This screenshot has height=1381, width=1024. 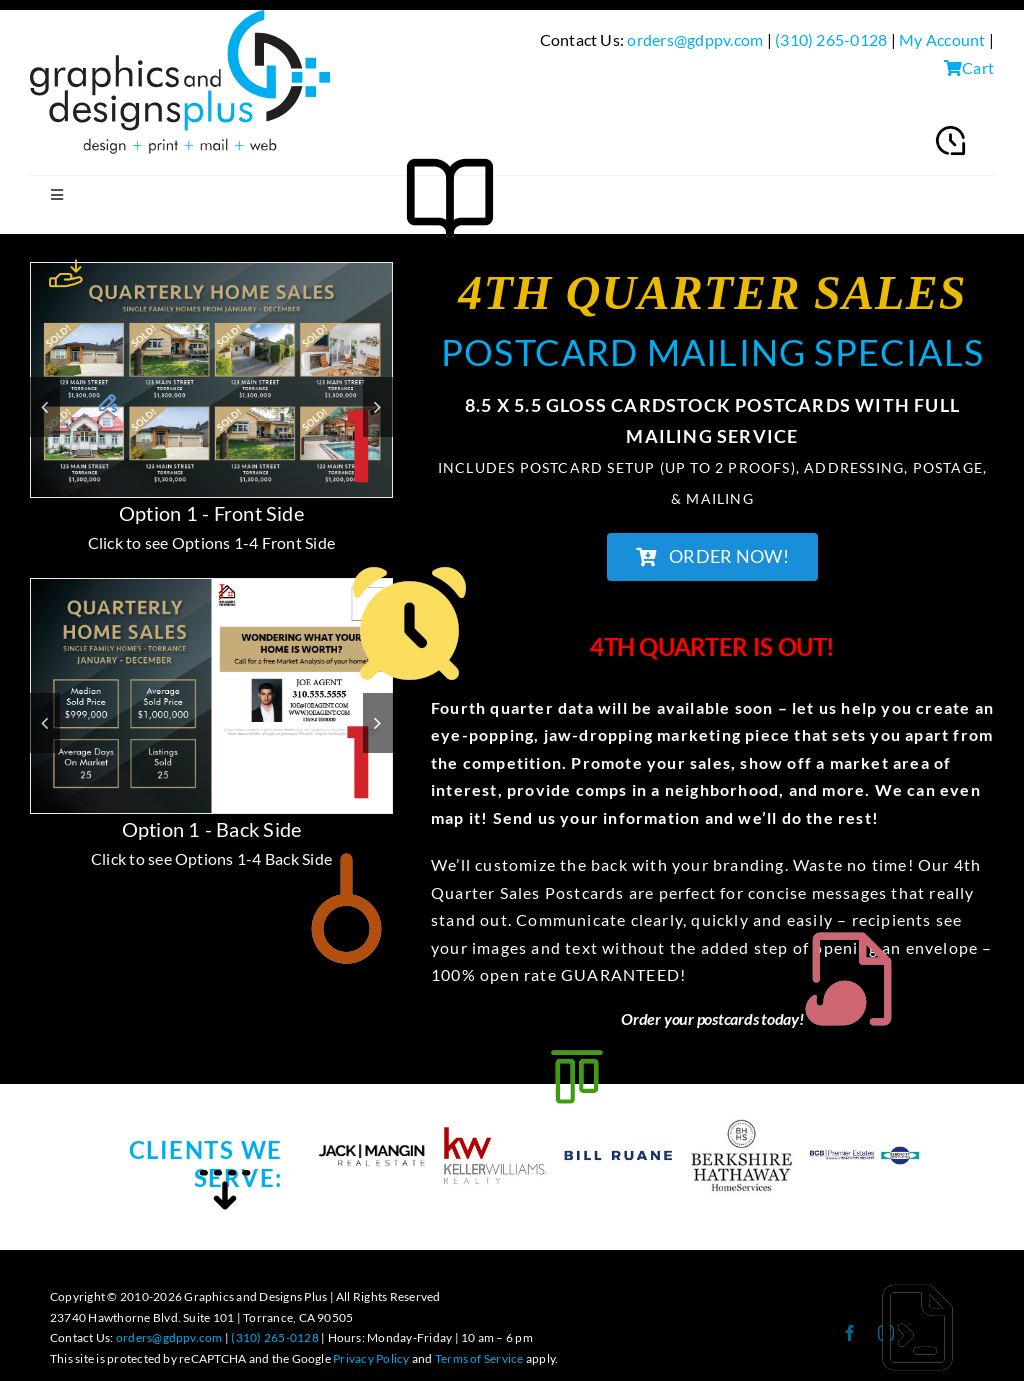 What do you see at coordinates (225, 1187) in the screenshot?
I see `expand collapsed content below` at bounding box center [225, 1187].